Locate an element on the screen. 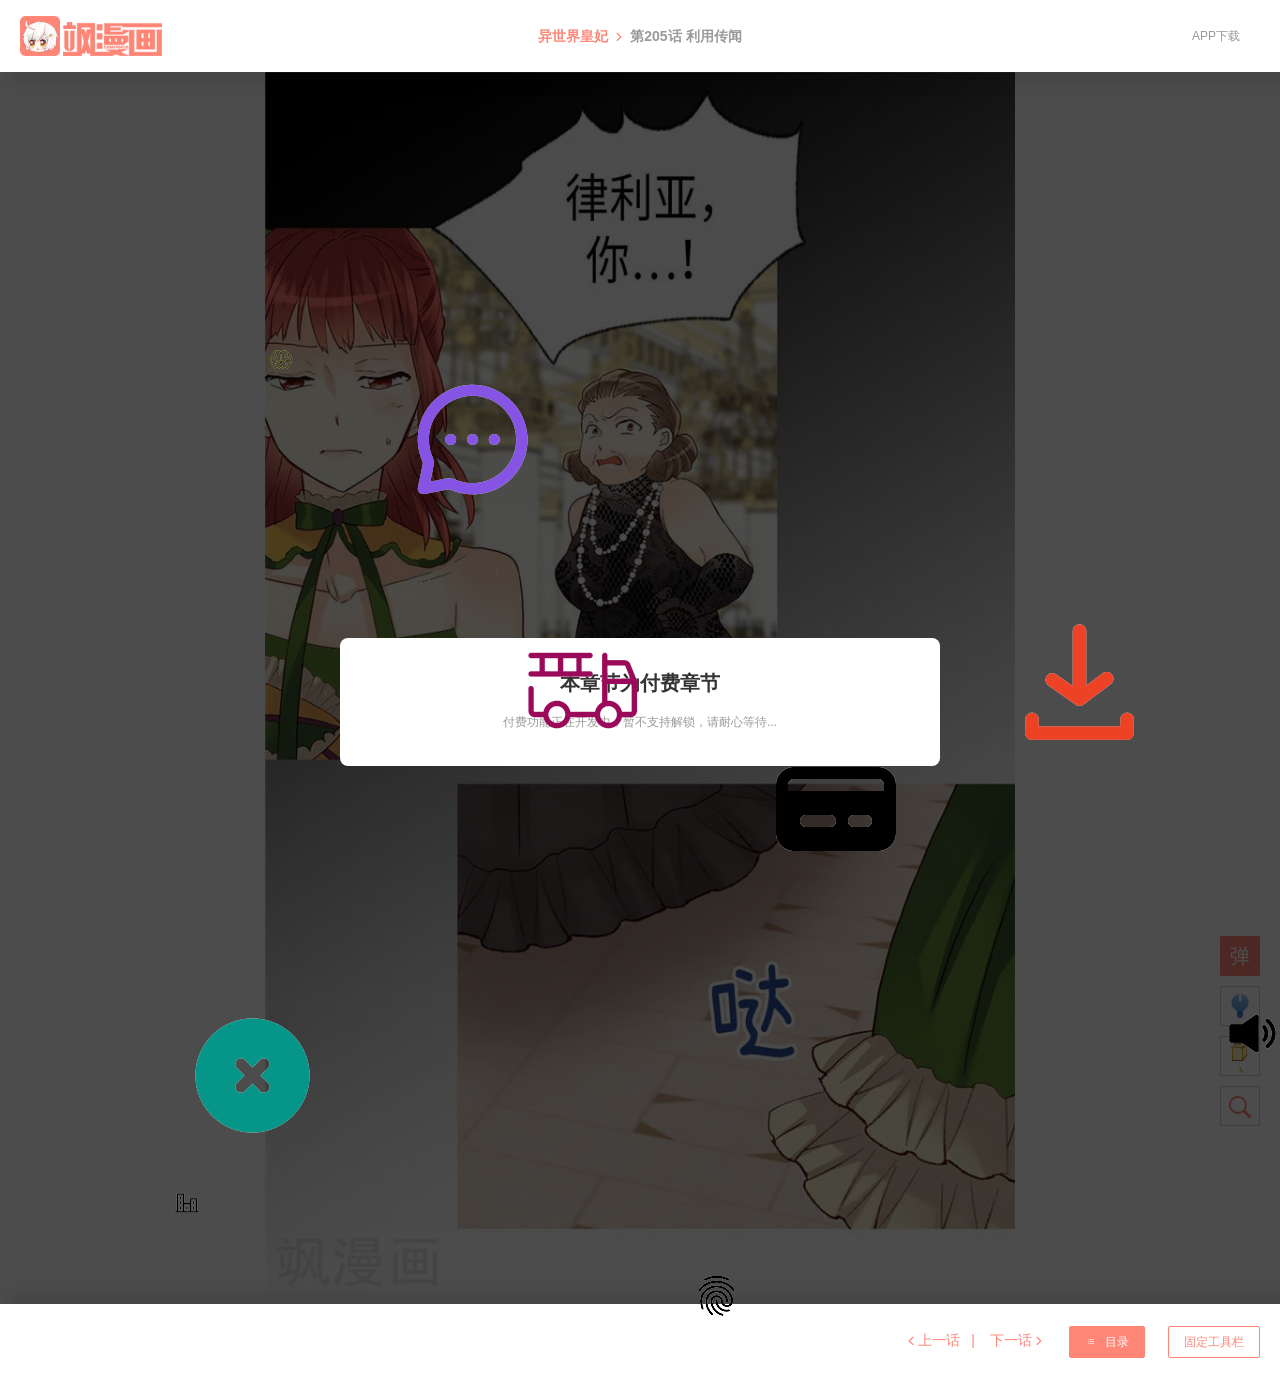 This screenshot has width=1280, height=1376. access emergency services information is located at coordinates (579, 685).